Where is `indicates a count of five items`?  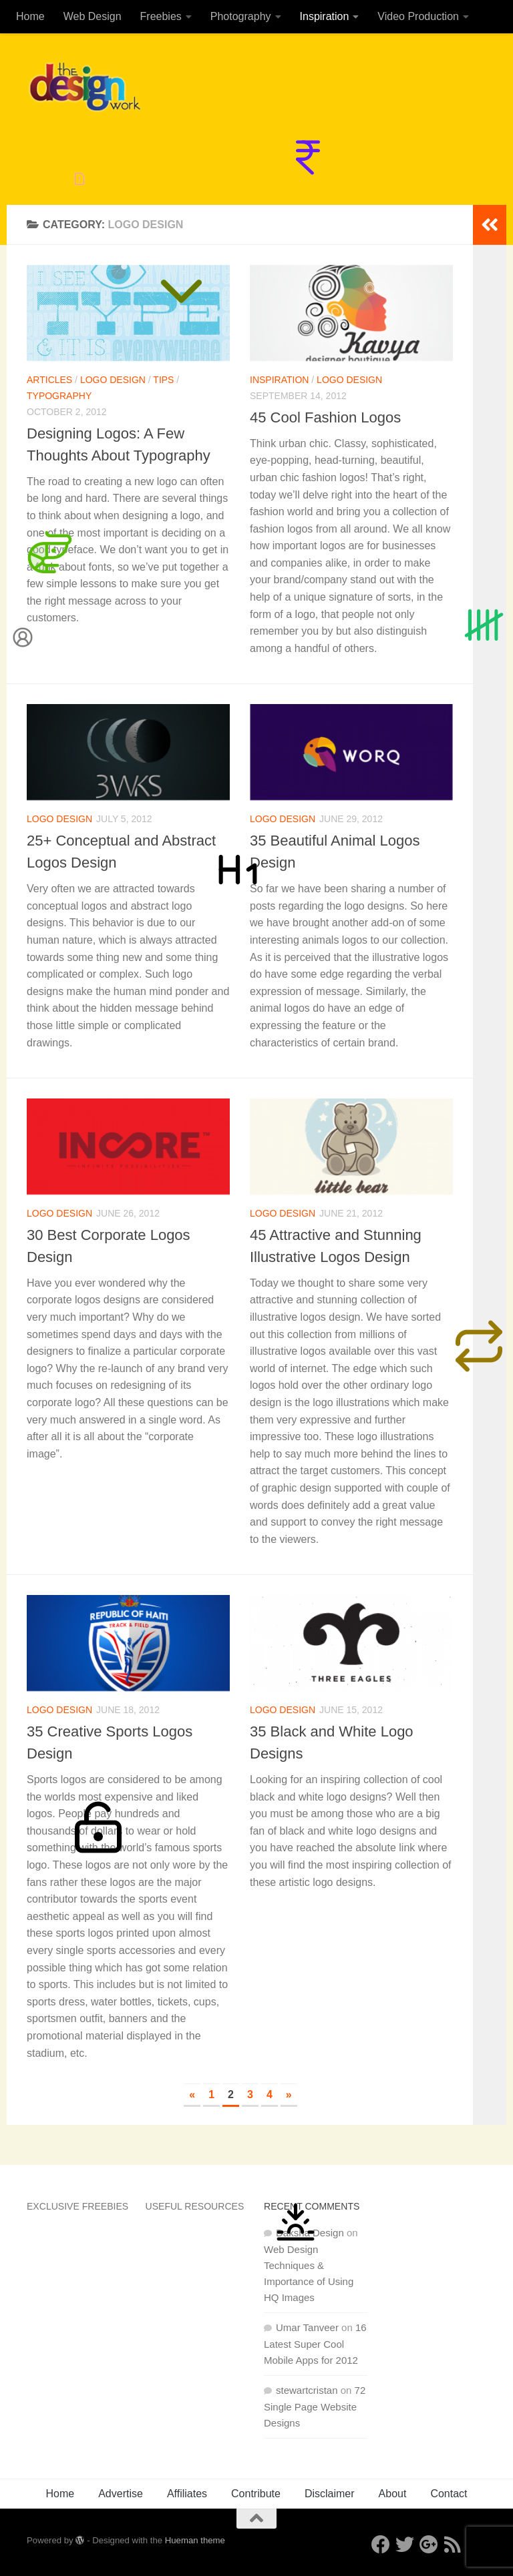 indicates a count of five items is located at coordinates (484, 625).